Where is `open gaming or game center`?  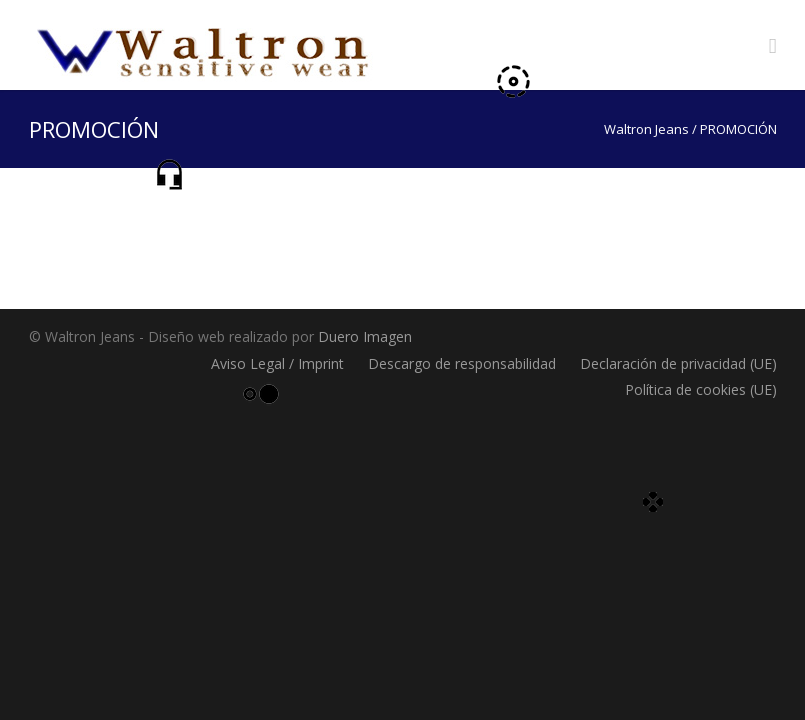 open gaming or game center is located at coordinates (653, 502).